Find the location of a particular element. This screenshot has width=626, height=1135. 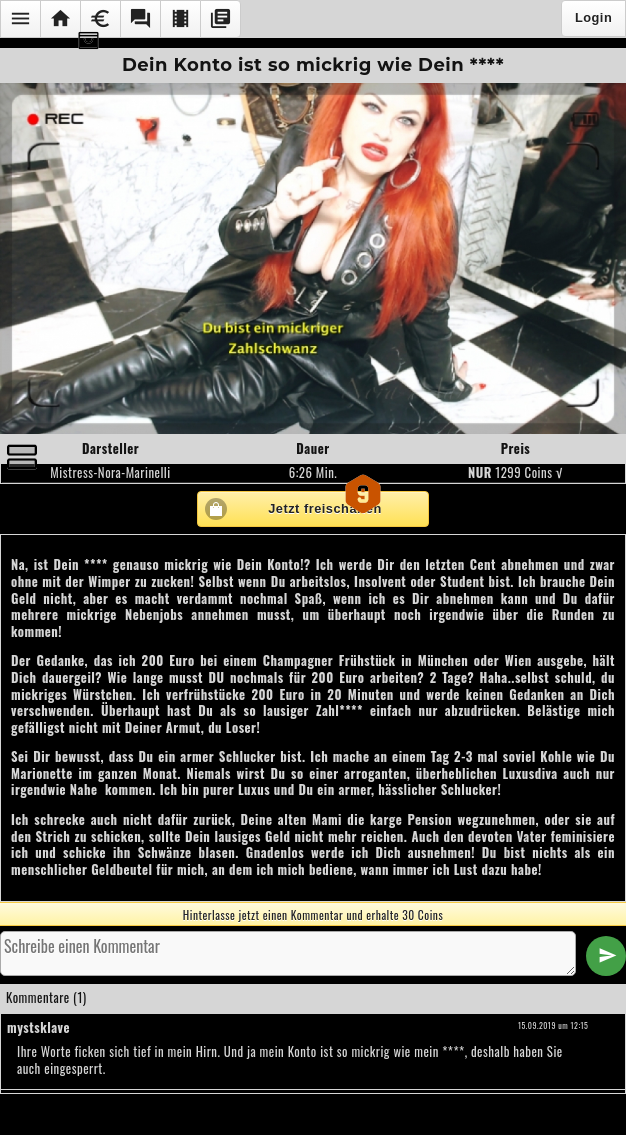

indicates step 9 in a multi-step process is located at coordinates (363, 494).